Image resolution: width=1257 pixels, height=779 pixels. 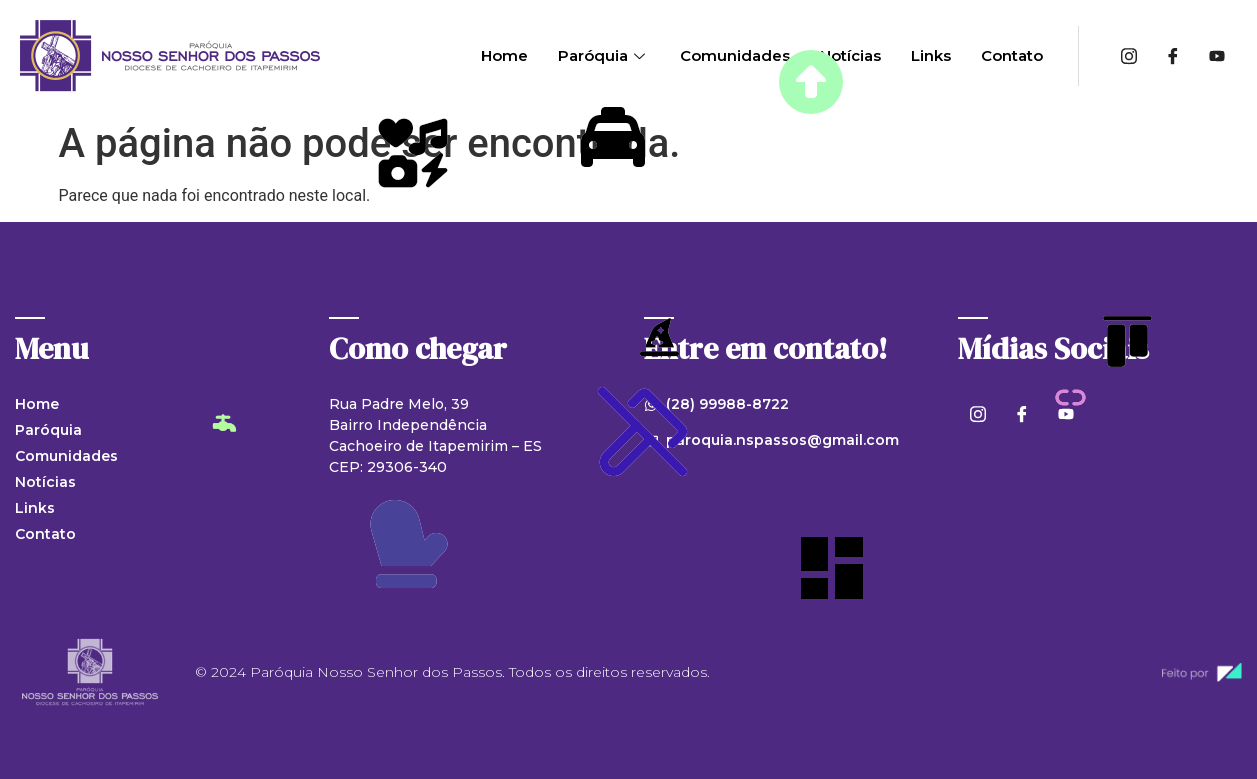 I want to click on align selected elements to the top, so click(x=1127, y=340).